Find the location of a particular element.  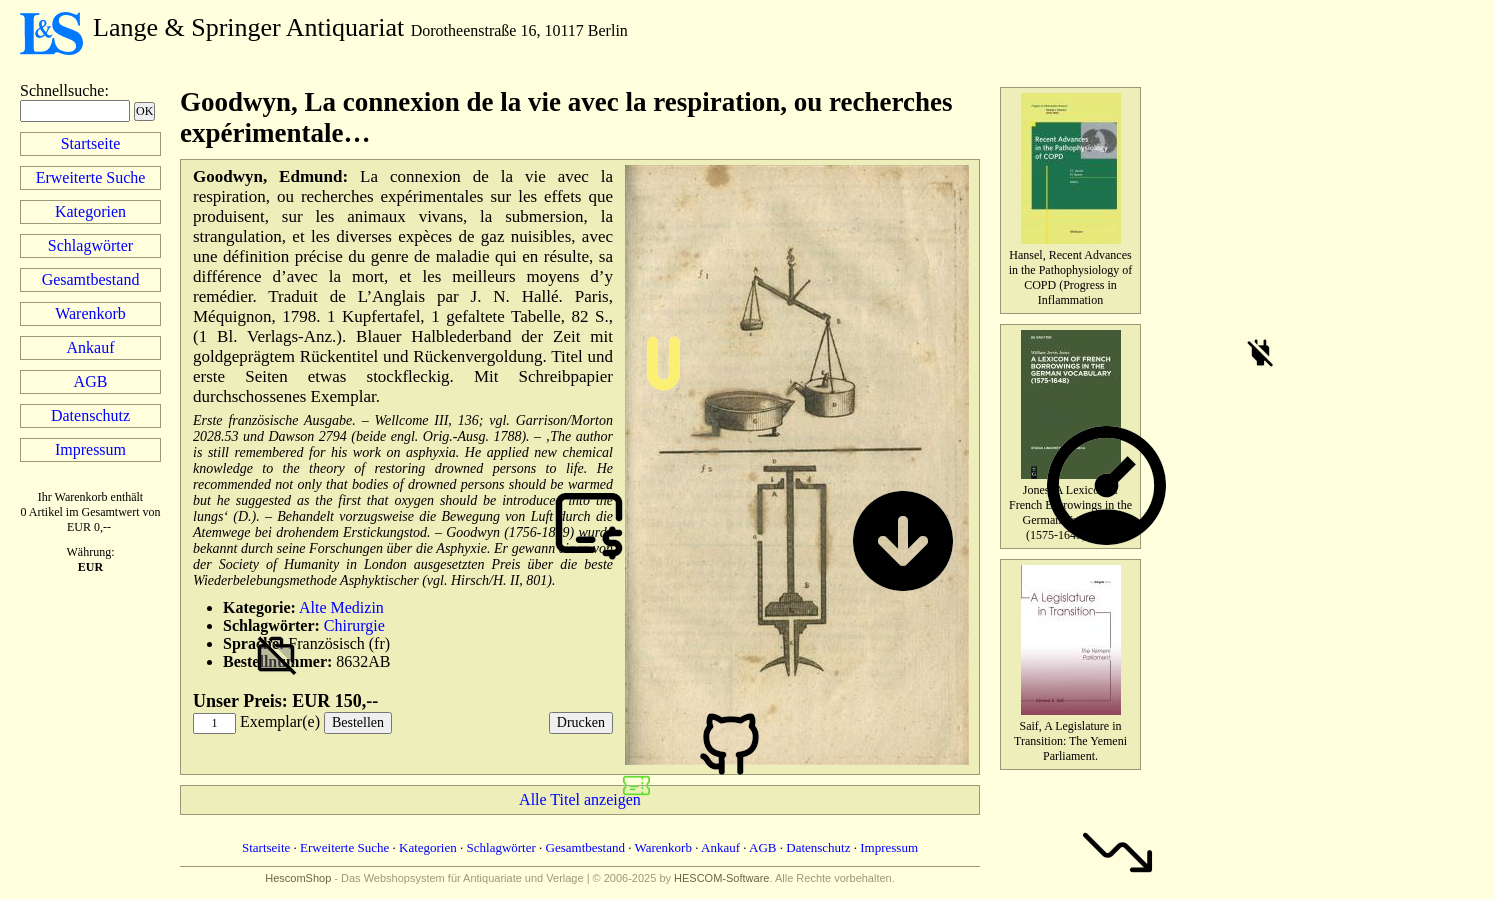

work mode disabled or turned off is located at coordinates (276, 655).